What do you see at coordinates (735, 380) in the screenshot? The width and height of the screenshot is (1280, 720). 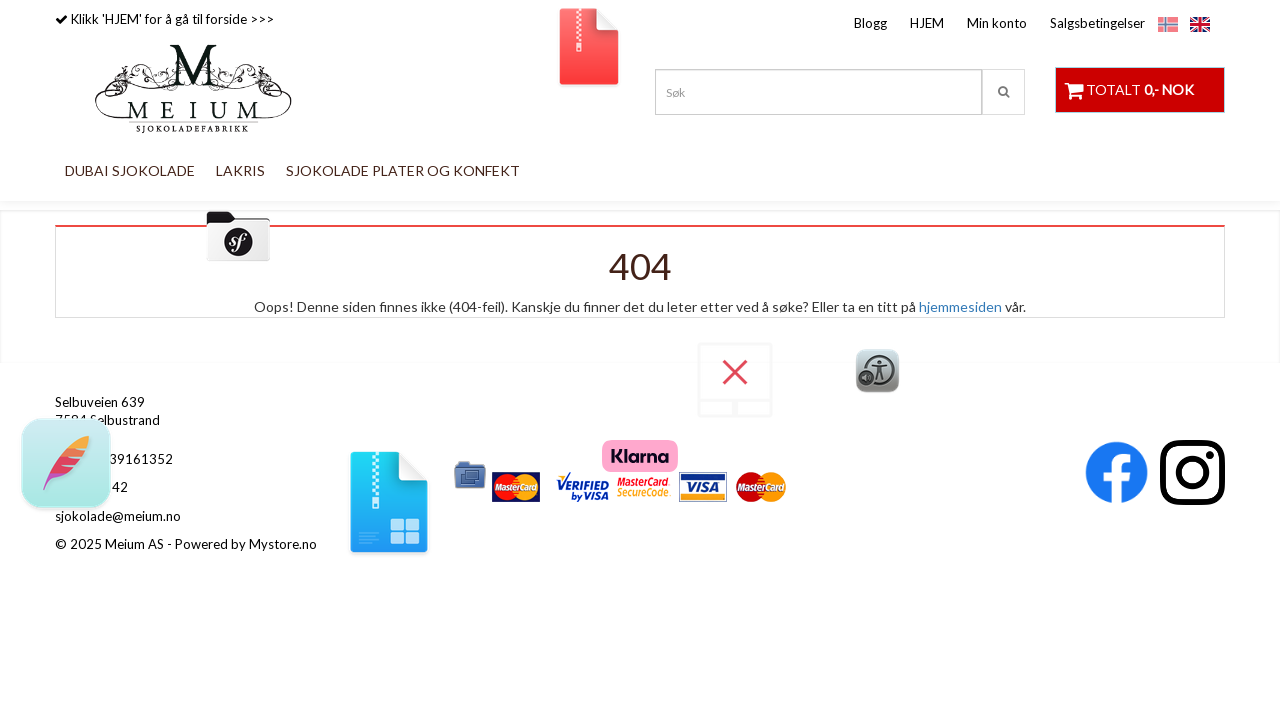 I see `touchpad is disabled or unavailable` at bounding box center [735, 380].